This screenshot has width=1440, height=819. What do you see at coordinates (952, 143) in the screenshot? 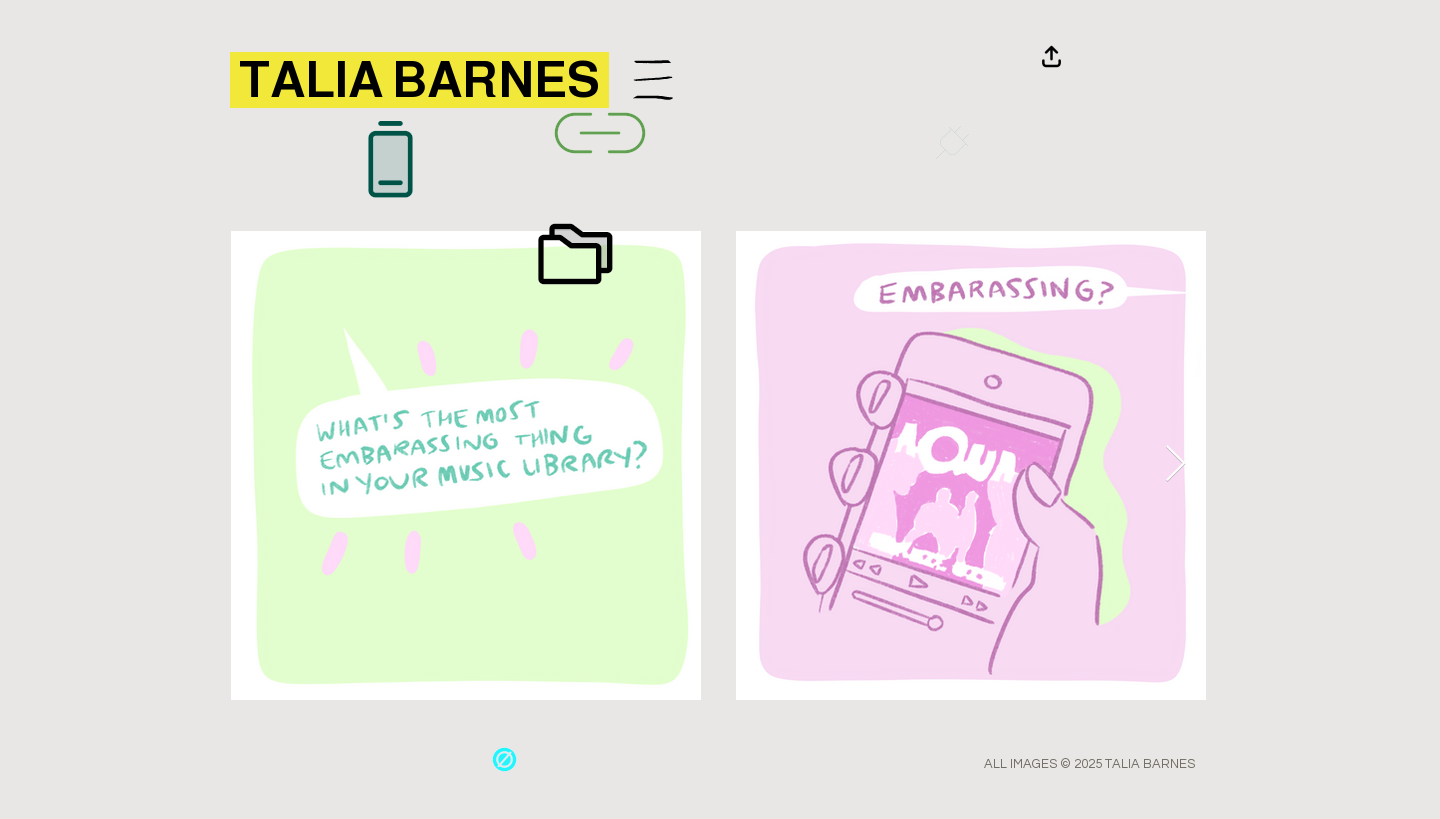
I see `connect to a power source` at bounding box center [952, 143].